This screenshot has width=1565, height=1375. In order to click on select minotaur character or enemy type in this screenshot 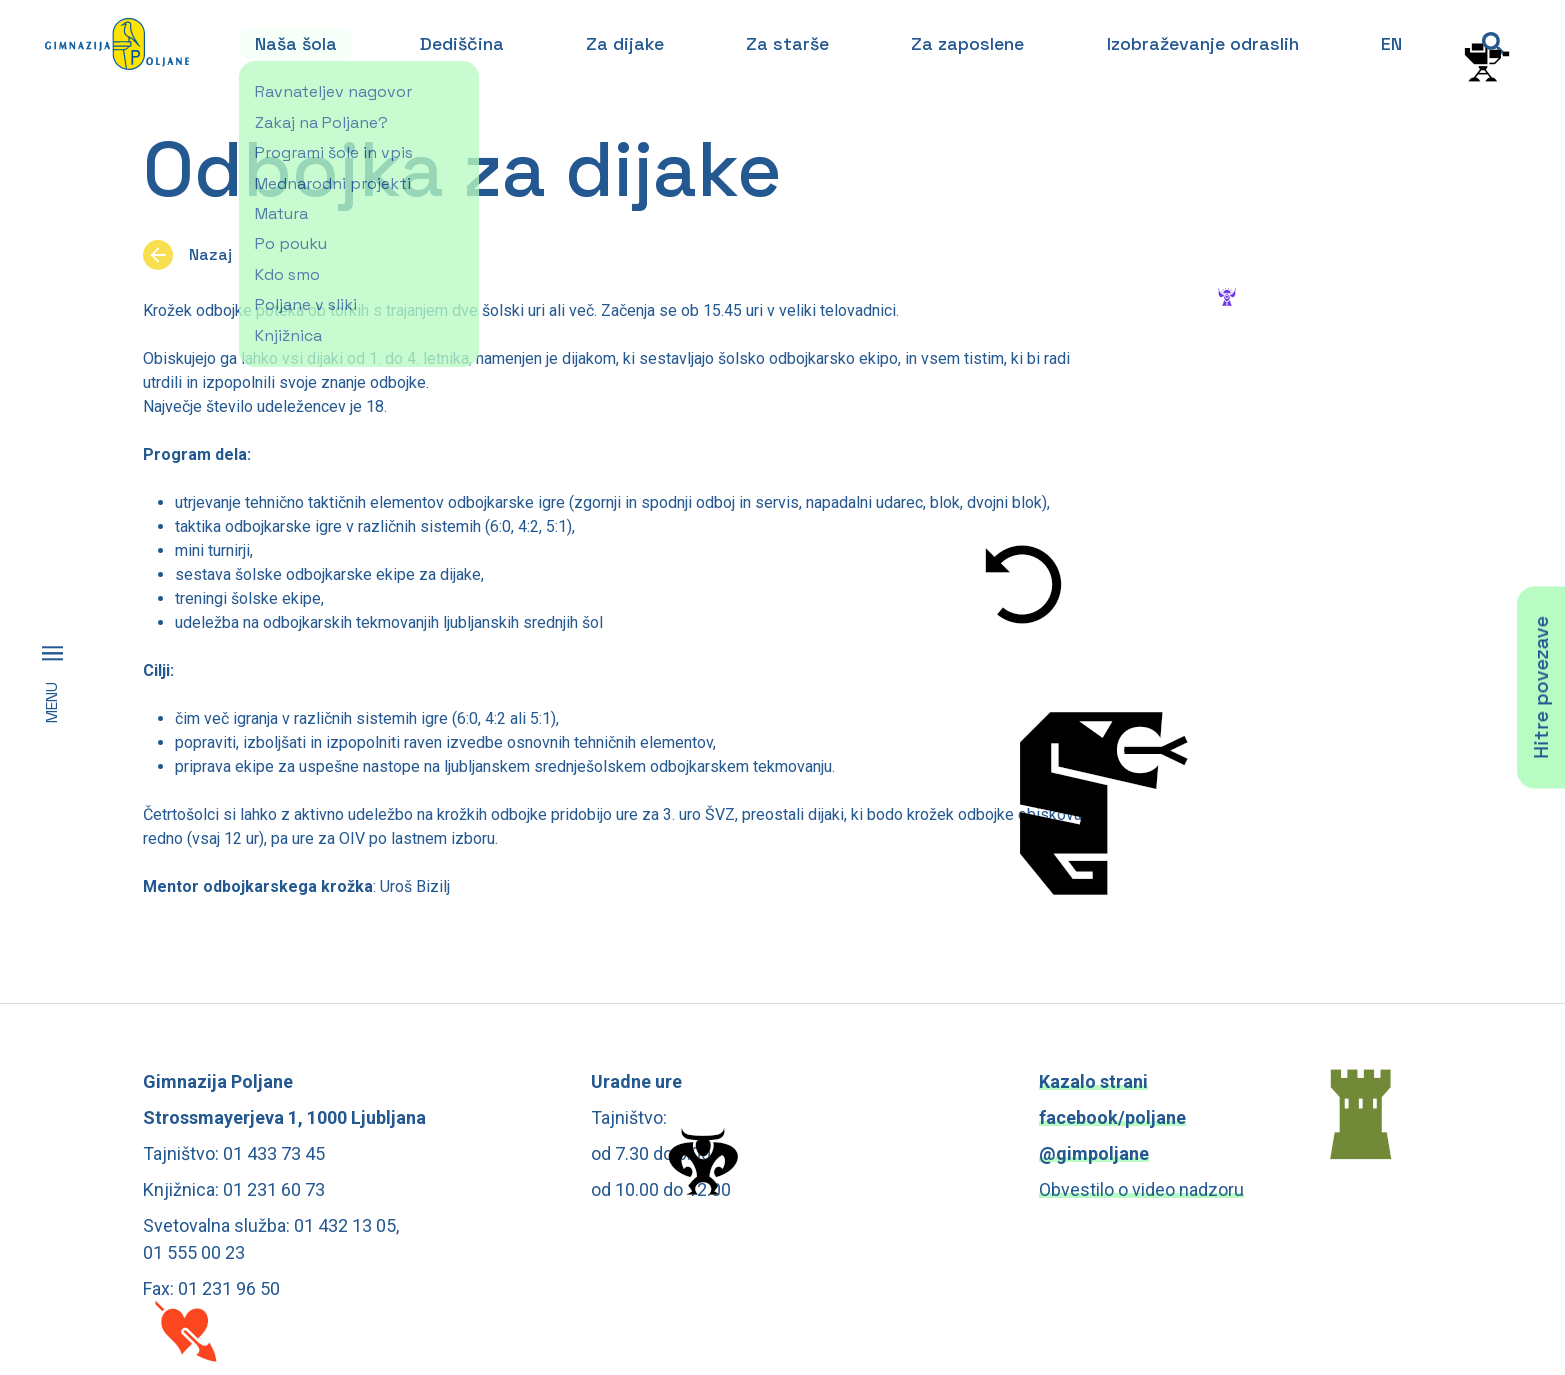, I will do `click(703, 1162)`.